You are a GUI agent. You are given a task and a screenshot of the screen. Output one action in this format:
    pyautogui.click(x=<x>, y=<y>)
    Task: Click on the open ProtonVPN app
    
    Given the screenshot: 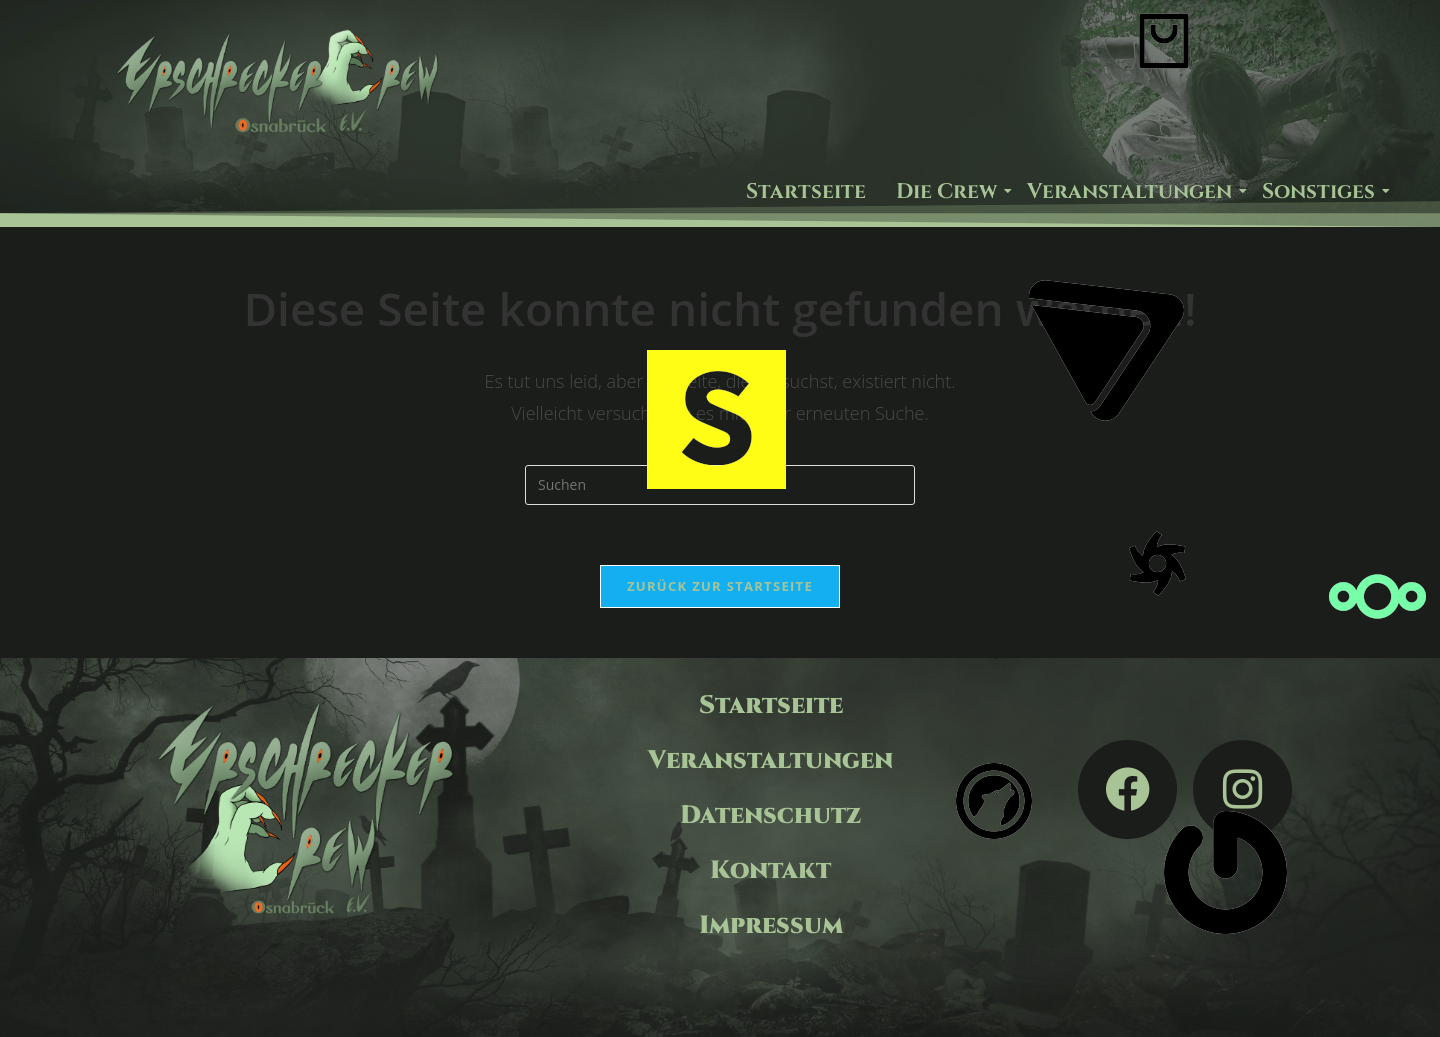 What is the action you would take?
    pyautogui.click(x=1106, y=350)
    